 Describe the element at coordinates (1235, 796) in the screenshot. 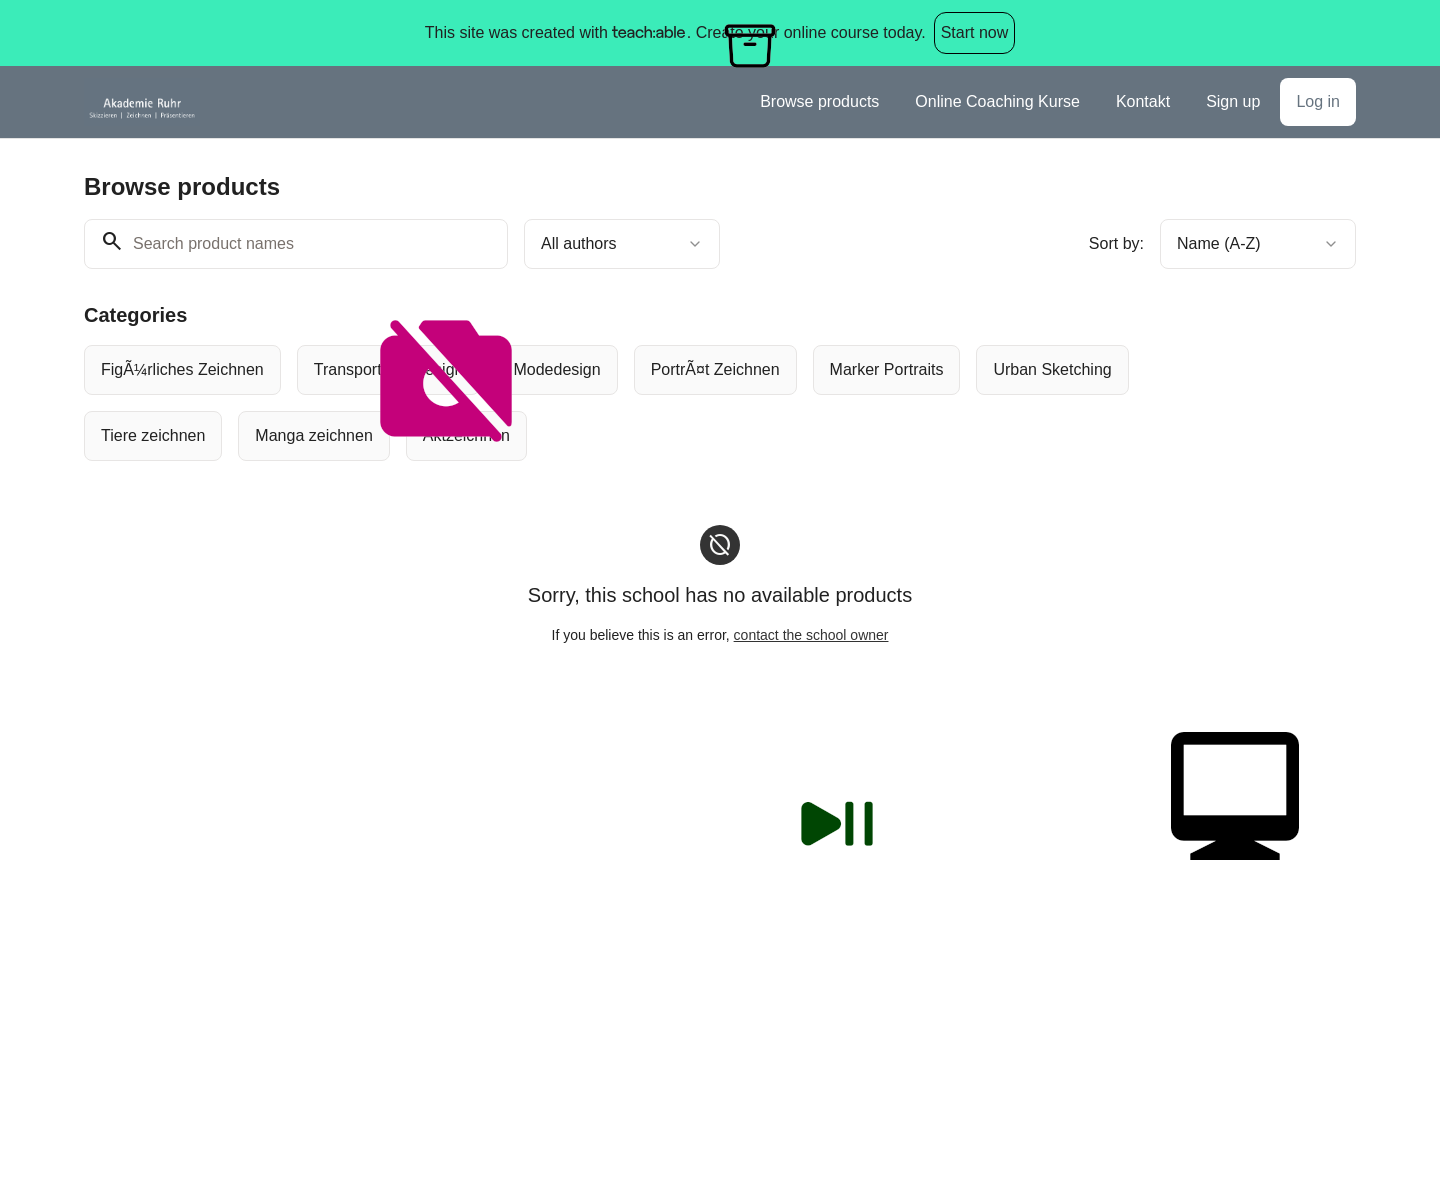

I see `switch to desktop view` at that location.